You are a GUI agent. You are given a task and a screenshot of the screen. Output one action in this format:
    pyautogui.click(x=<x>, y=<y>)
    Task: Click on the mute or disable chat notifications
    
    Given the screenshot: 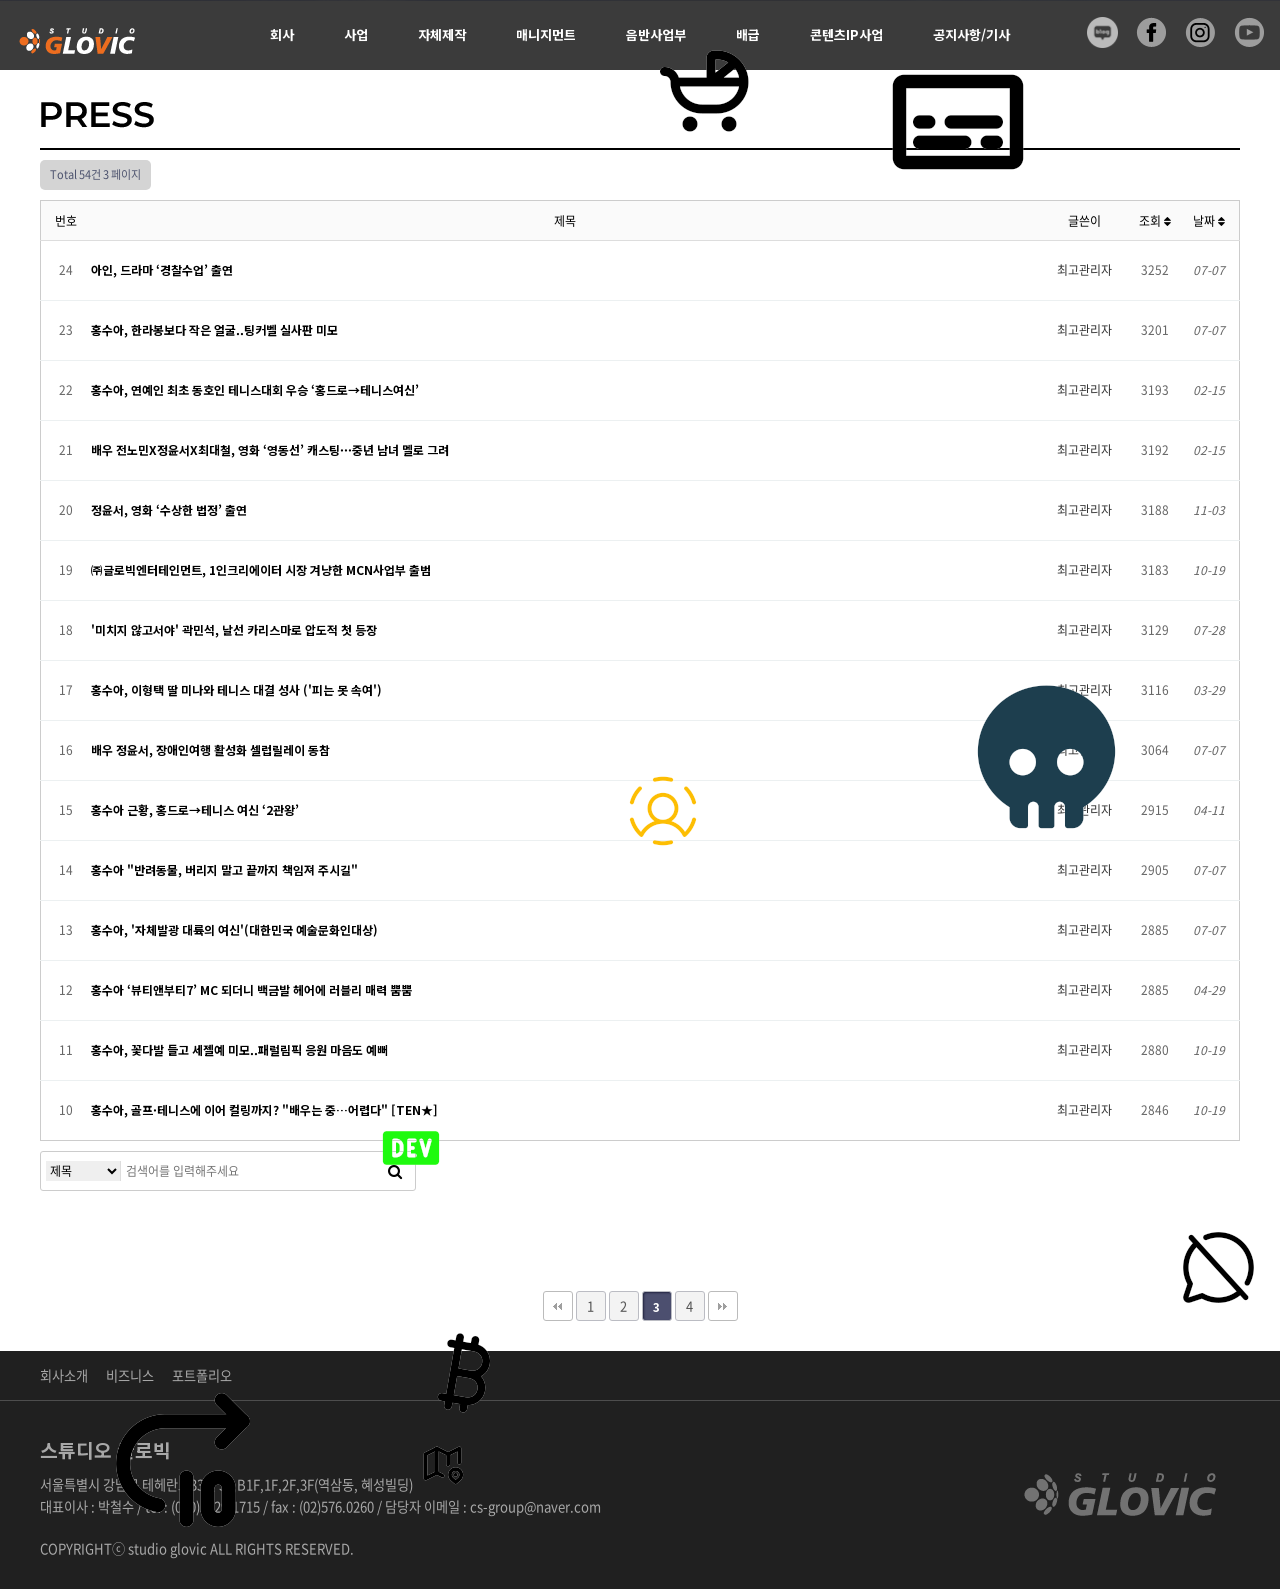 What is the action you would take?
    pyautogui.click(x=1218, y=1267)
    